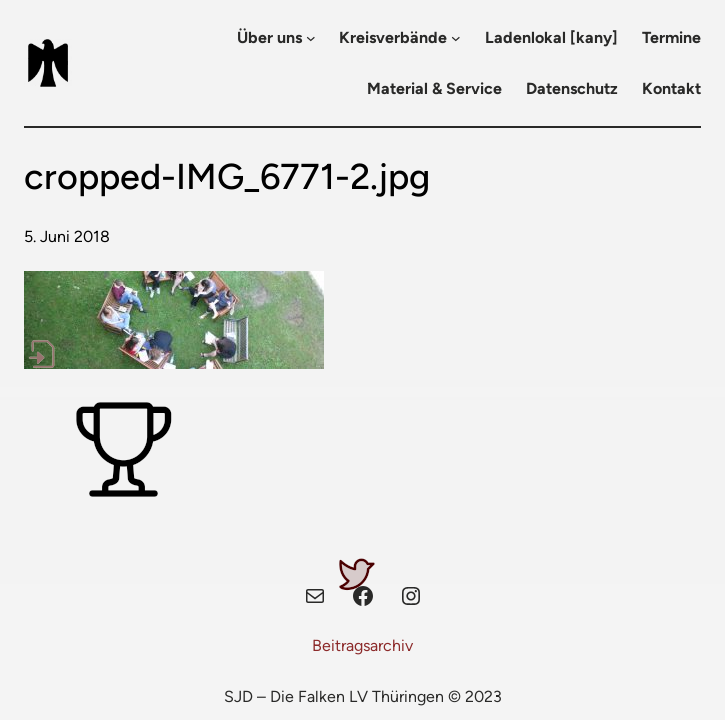 The height and width of the screenshot is (720, 725). What do you see at coordinates (43, 354) in the screenshot?
I see `indicates a file has been moved to another location` at bounding box center [43, 354].